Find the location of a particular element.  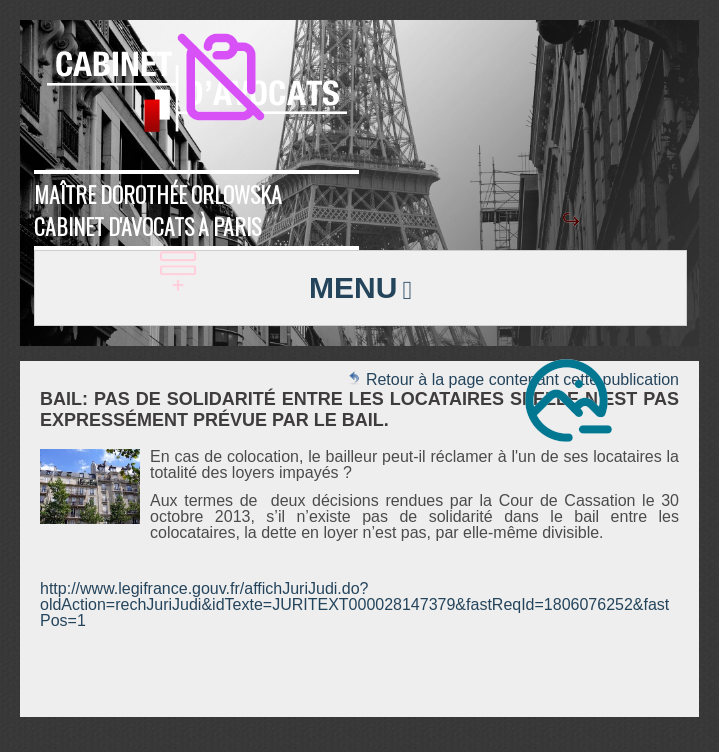

disable report notifications is located at coordinates (221, 77).